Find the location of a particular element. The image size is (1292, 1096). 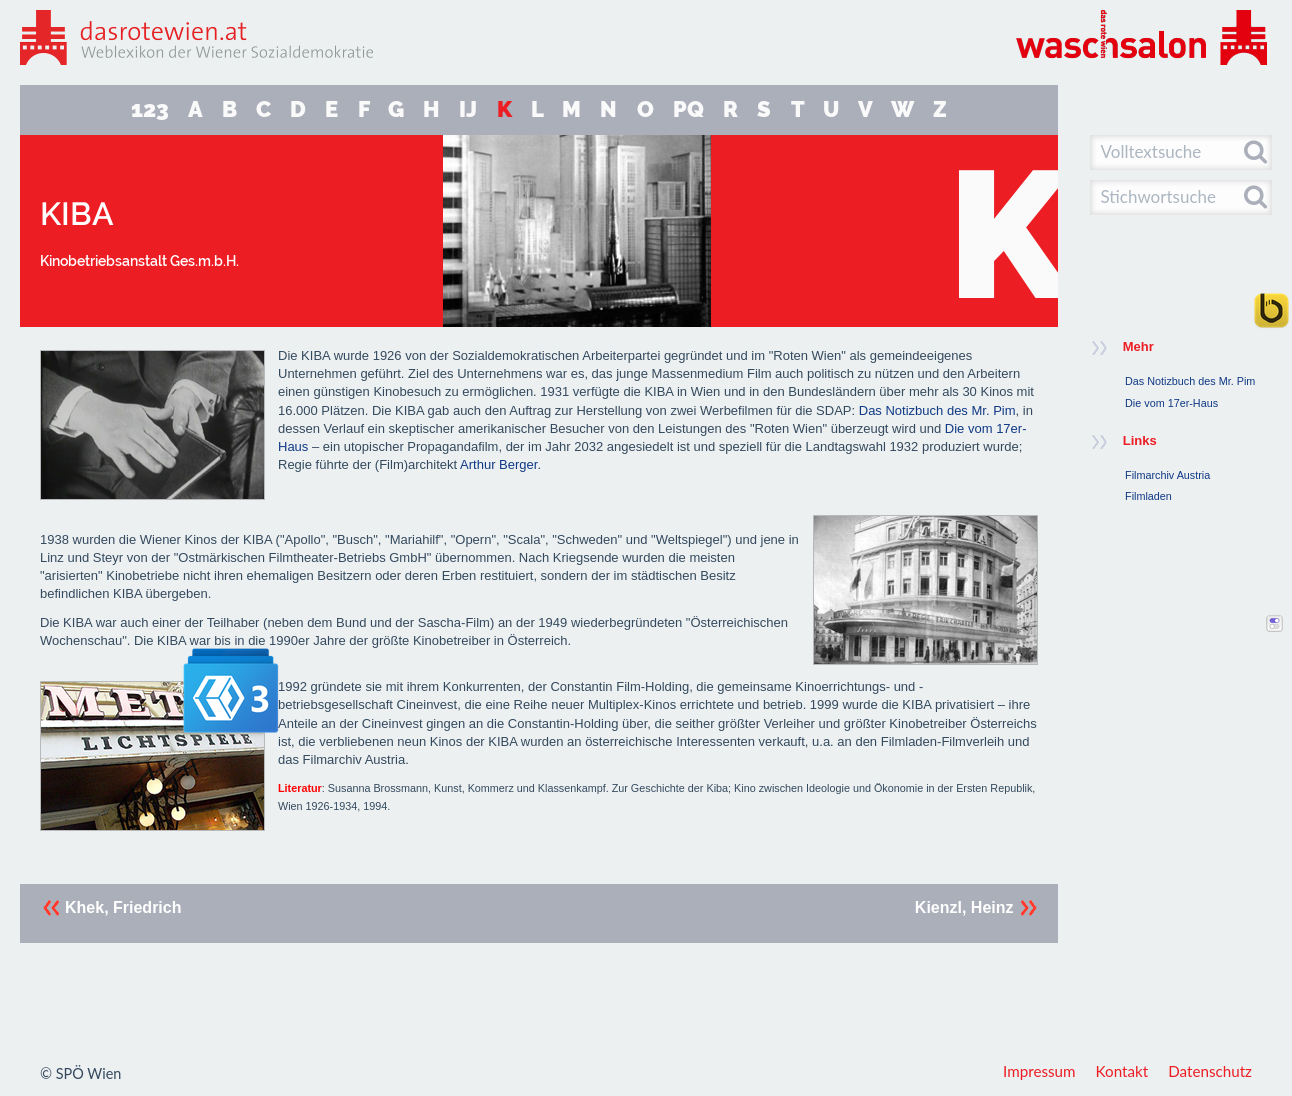

open beekeeper studio database manager is located at coordinates (1271, 310).